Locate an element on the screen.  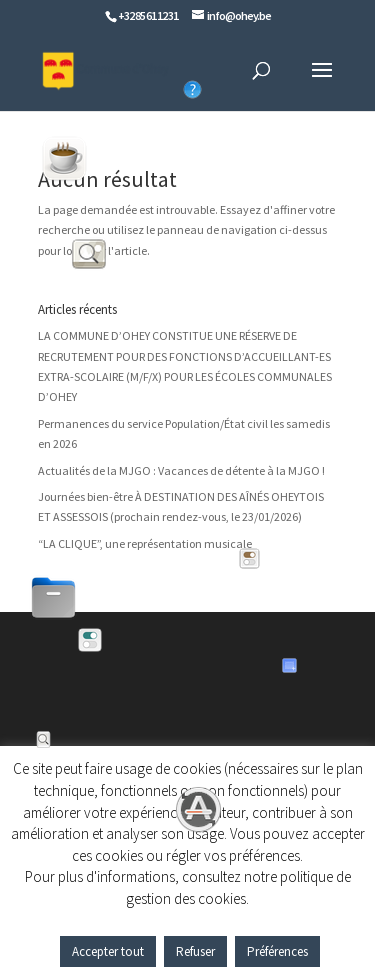
open the screenshot tool is located at coordinates (289, 665).